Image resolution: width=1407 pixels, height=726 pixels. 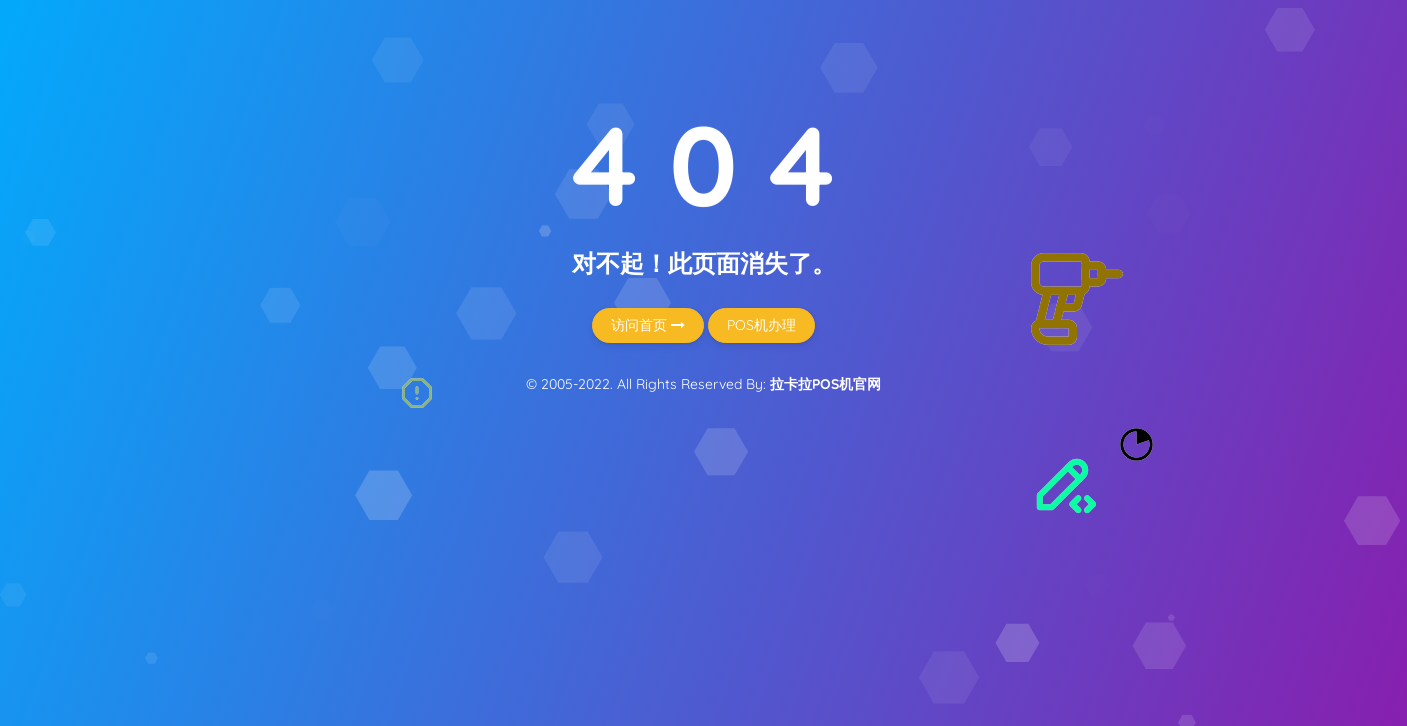 What do you see at coordinates (417, 393) in the screenshot?
I see `indicates a critical error or warning` at bounding box center [417, 393].